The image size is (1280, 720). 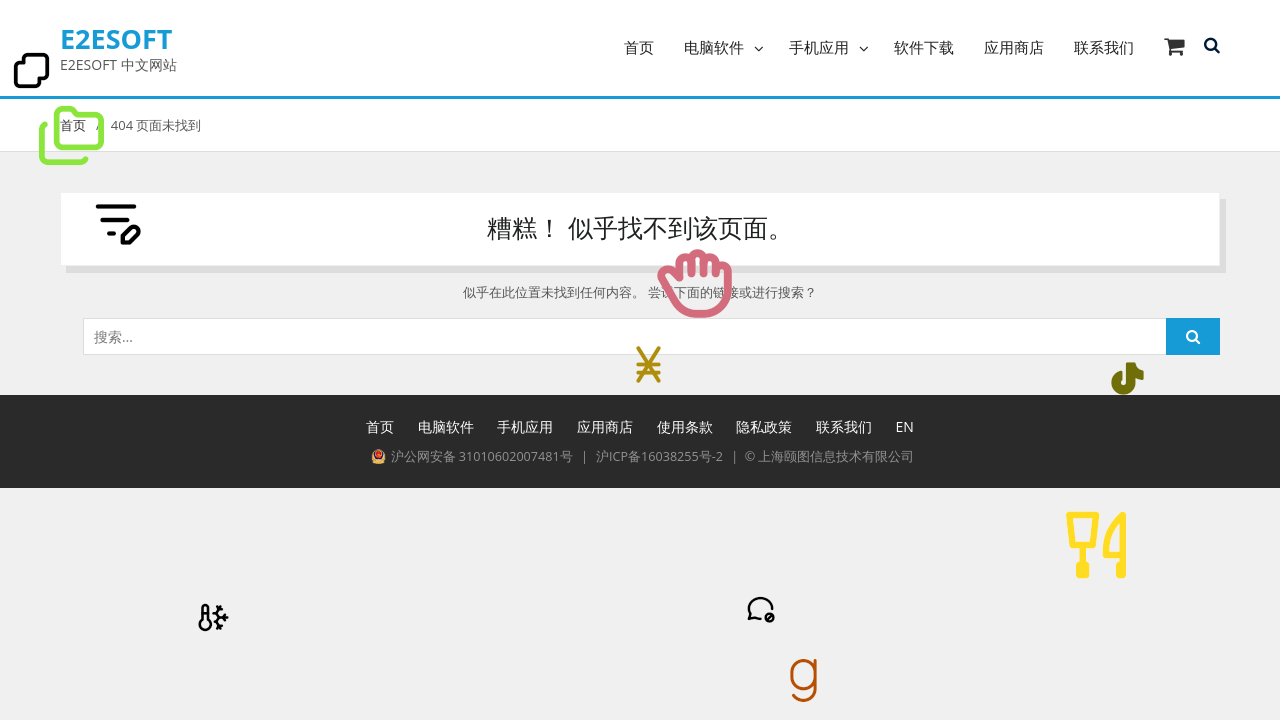 What do you see at coordinates (31, 70) in the screenshot?
I see `combine or merge selected layers` at bounding box center [31, 70].